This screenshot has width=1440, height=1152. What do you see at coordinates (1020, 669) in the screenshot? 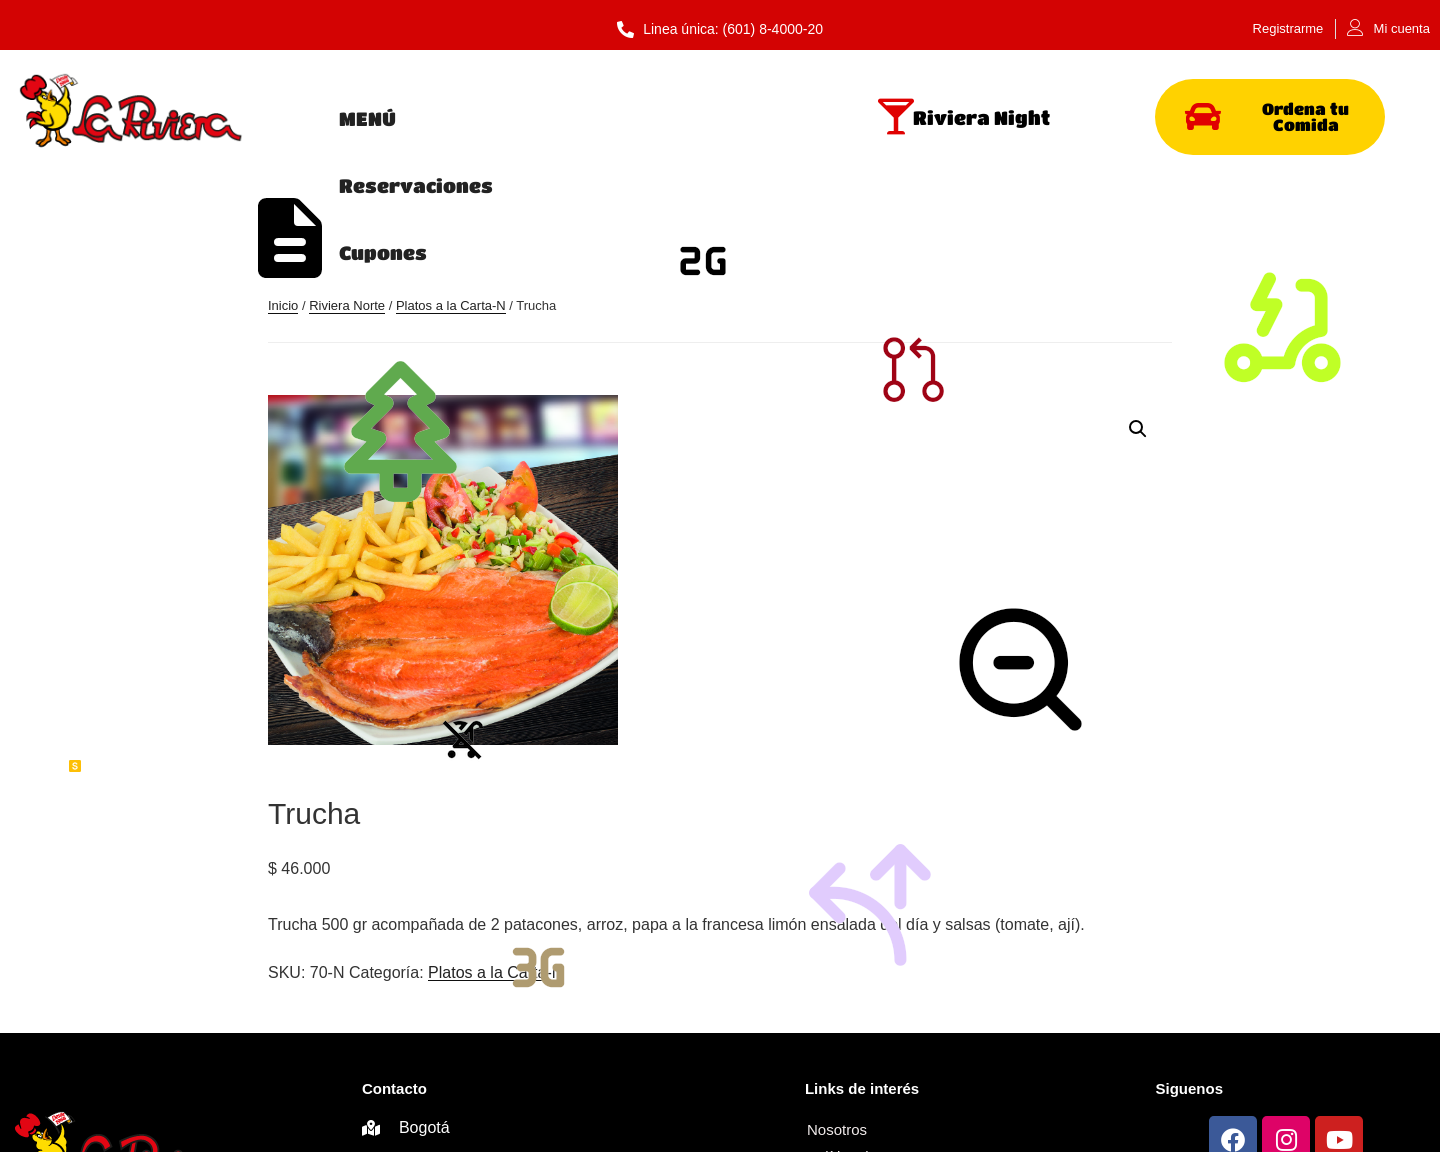
I see `zoom out of the current view` at bounding box center [1020, 669].